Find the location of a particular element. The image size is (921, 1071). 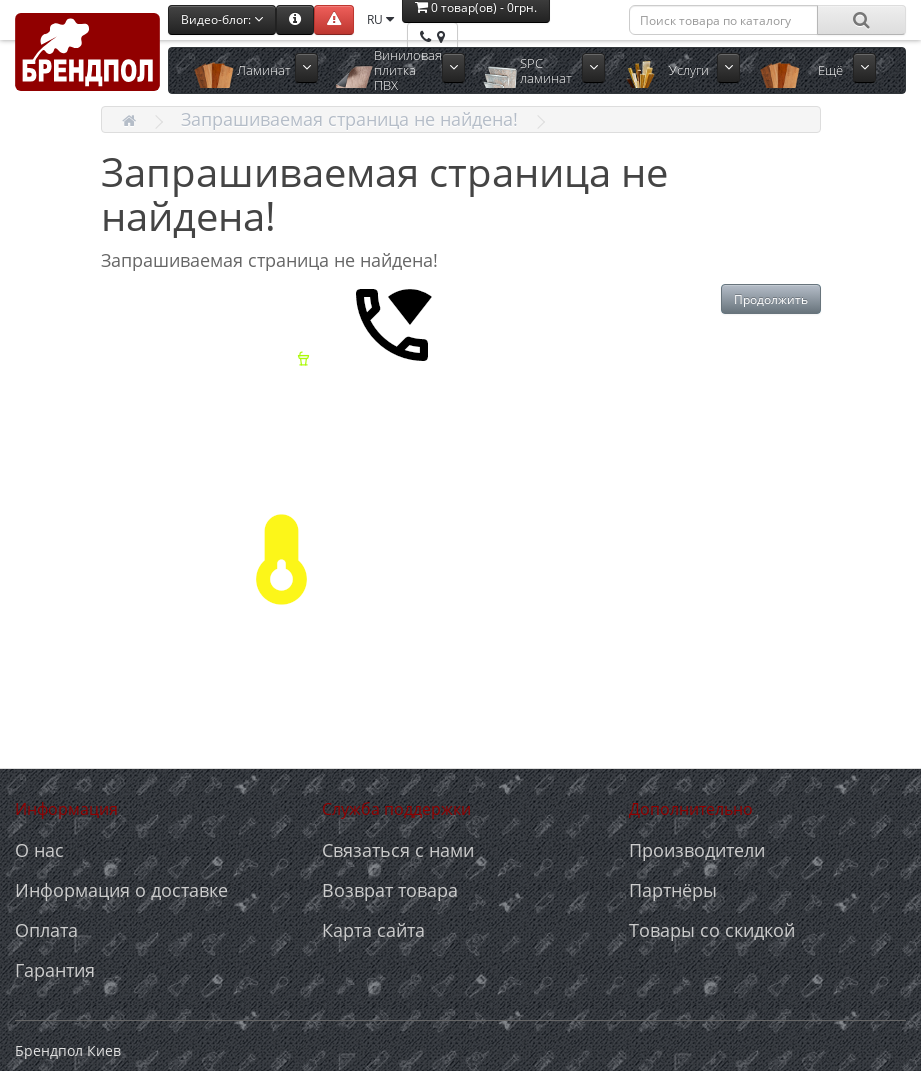

enable wifi calling feature is located at coordinates (392, 325).